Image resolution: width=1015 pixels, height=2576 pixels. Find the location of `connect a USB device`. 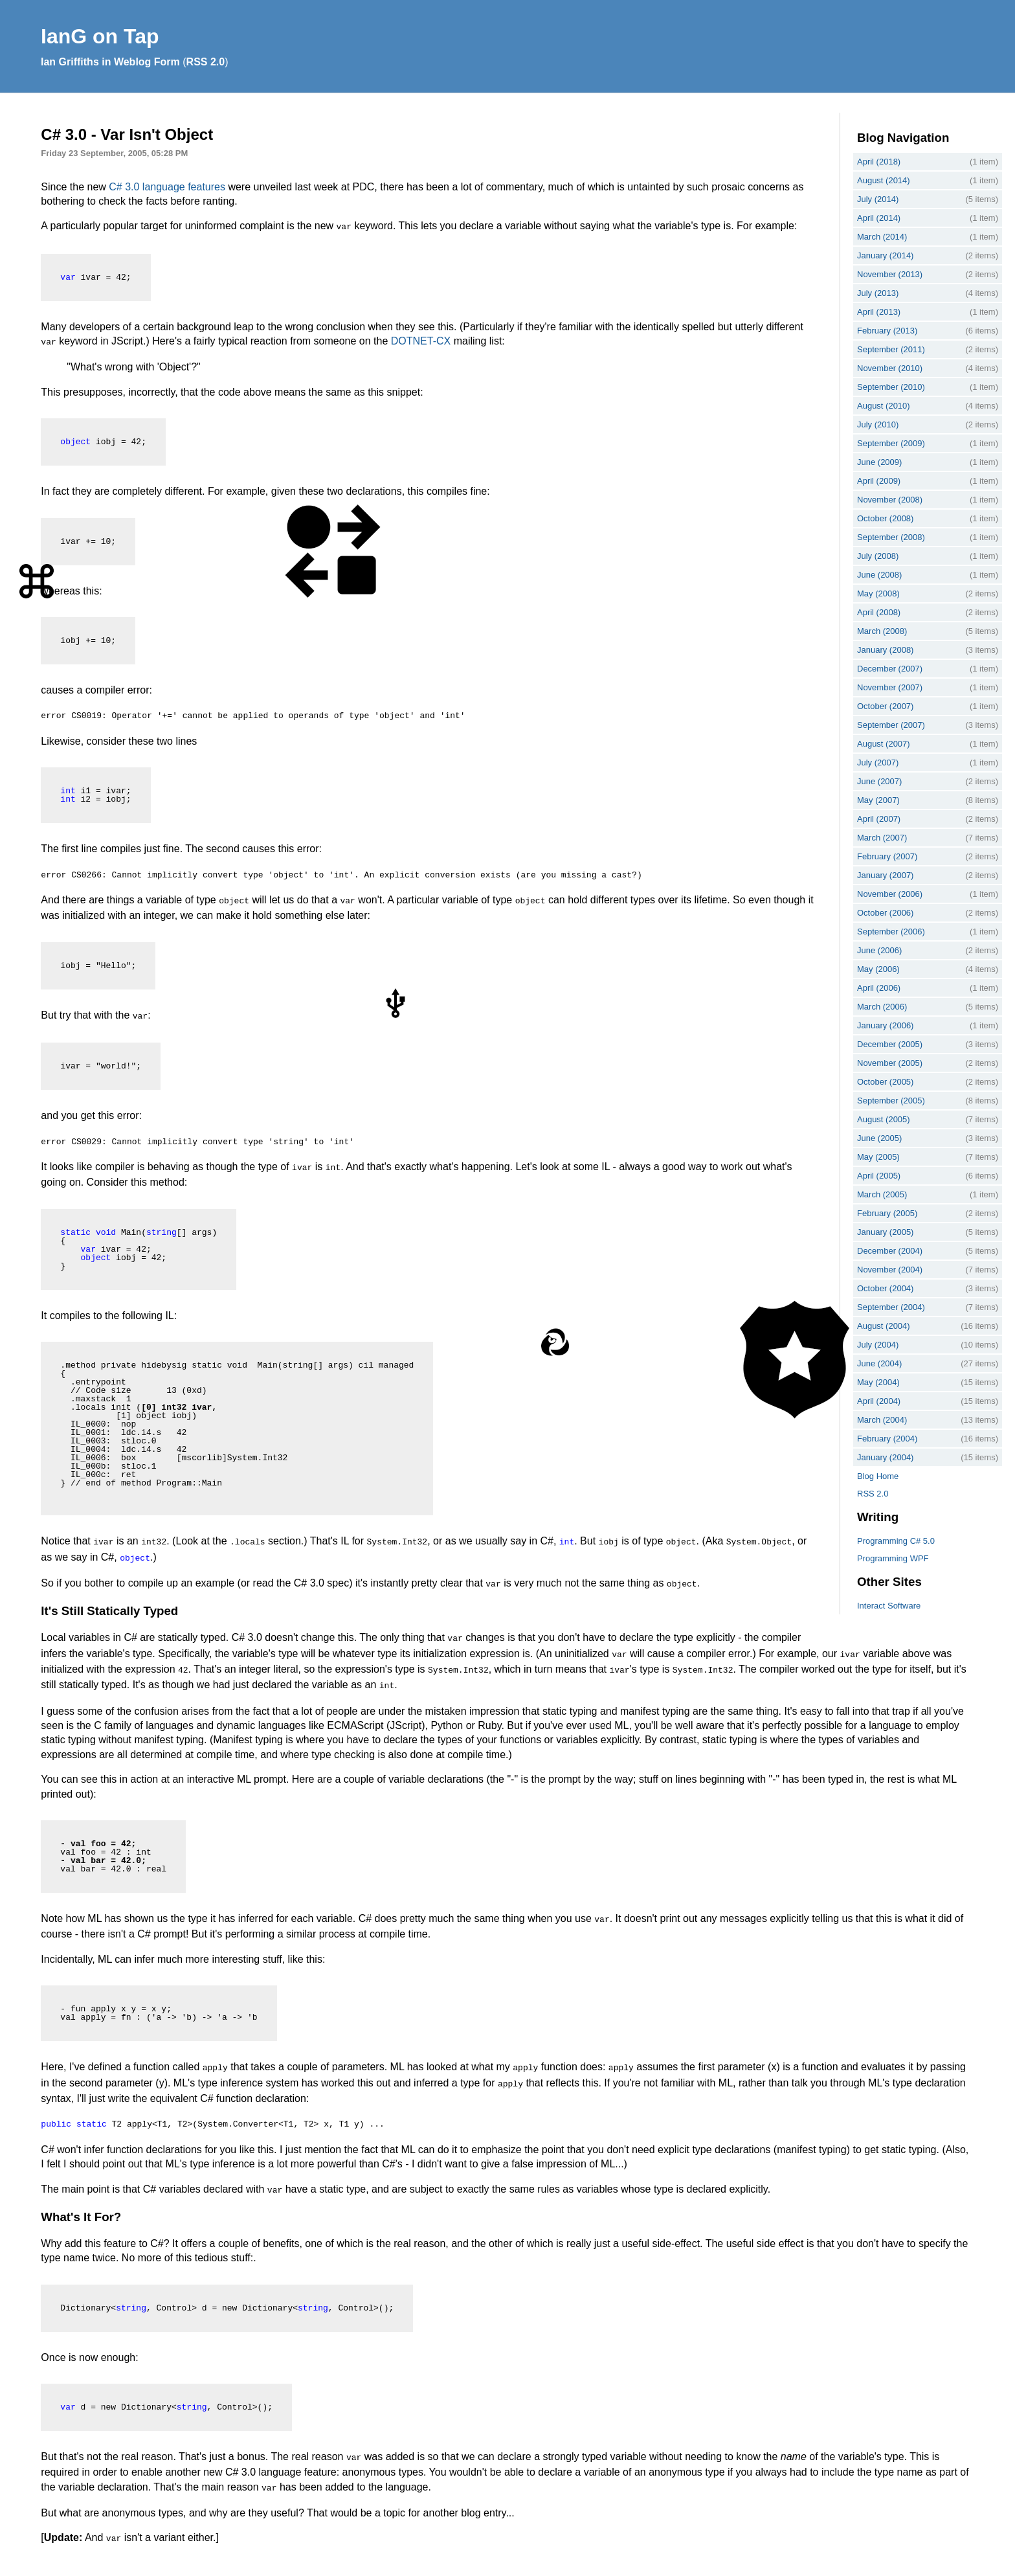

connect a USB device is located at coordinates (396, 1003).